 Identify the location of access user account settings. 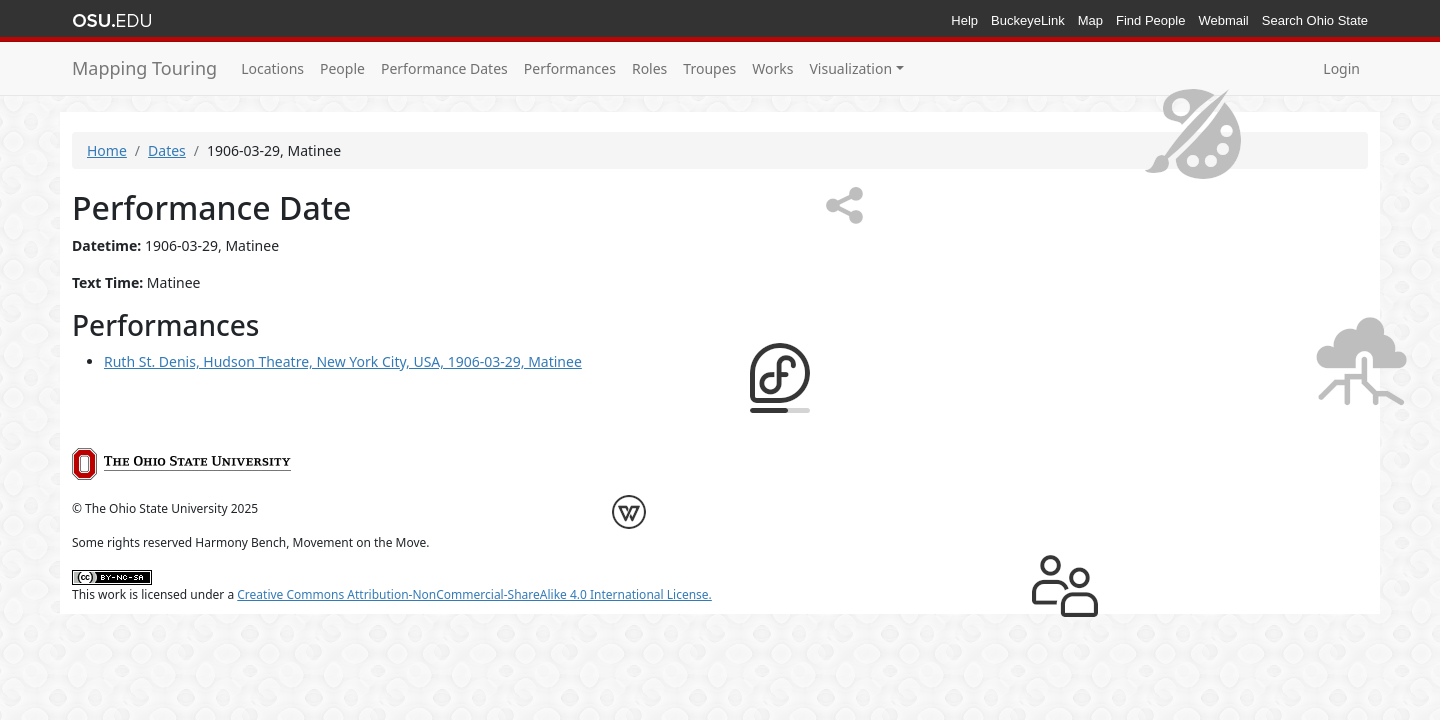
(1065, 584).